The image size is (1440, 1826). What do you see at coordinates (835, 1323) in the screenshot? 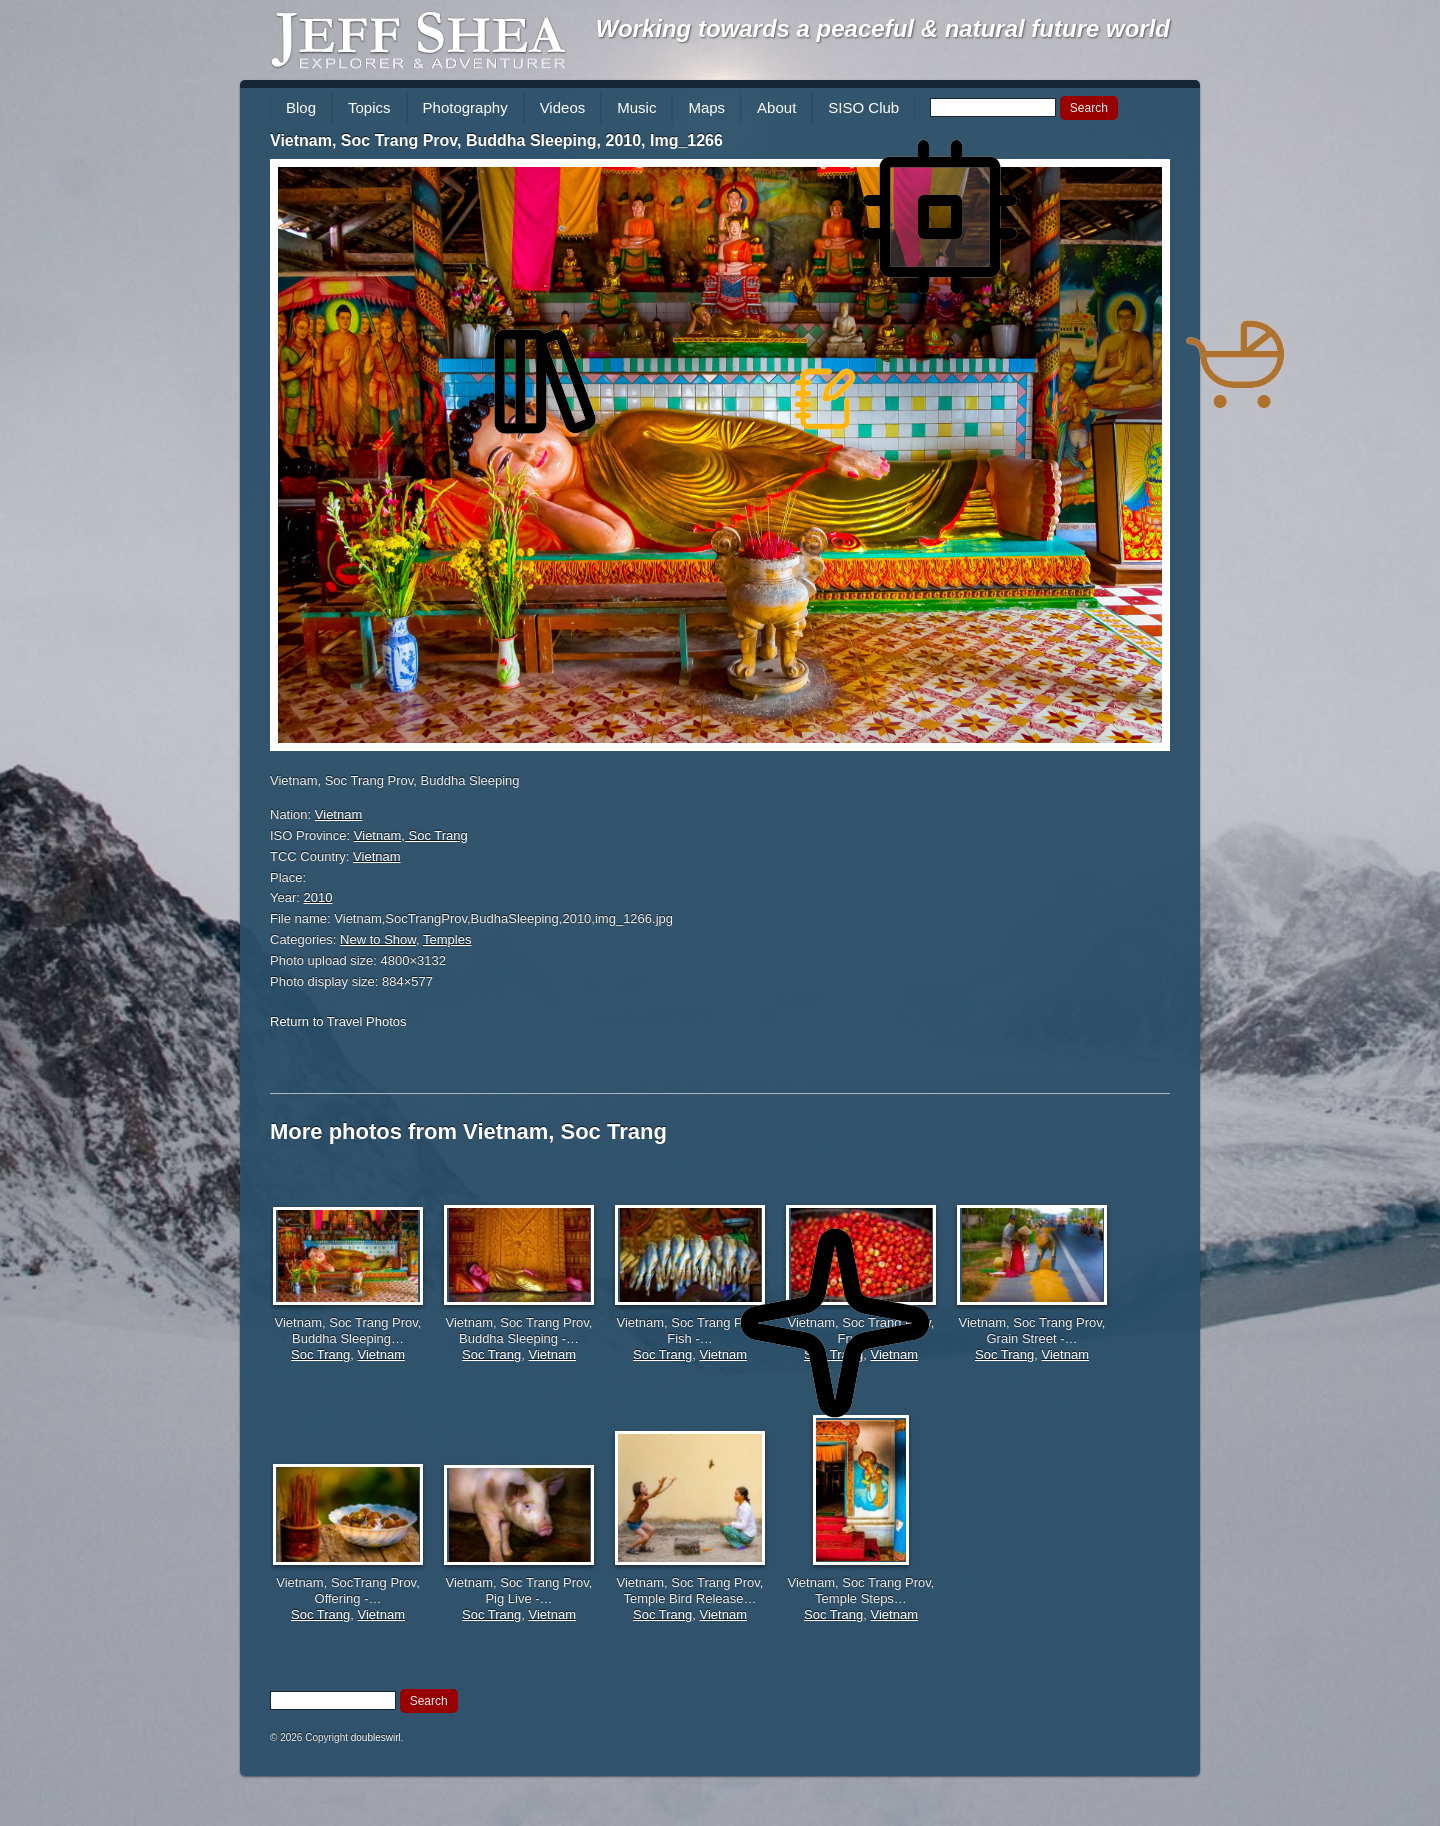
I see `indicates AI-generated or enhanced content` at bounding box center [835, 1323].